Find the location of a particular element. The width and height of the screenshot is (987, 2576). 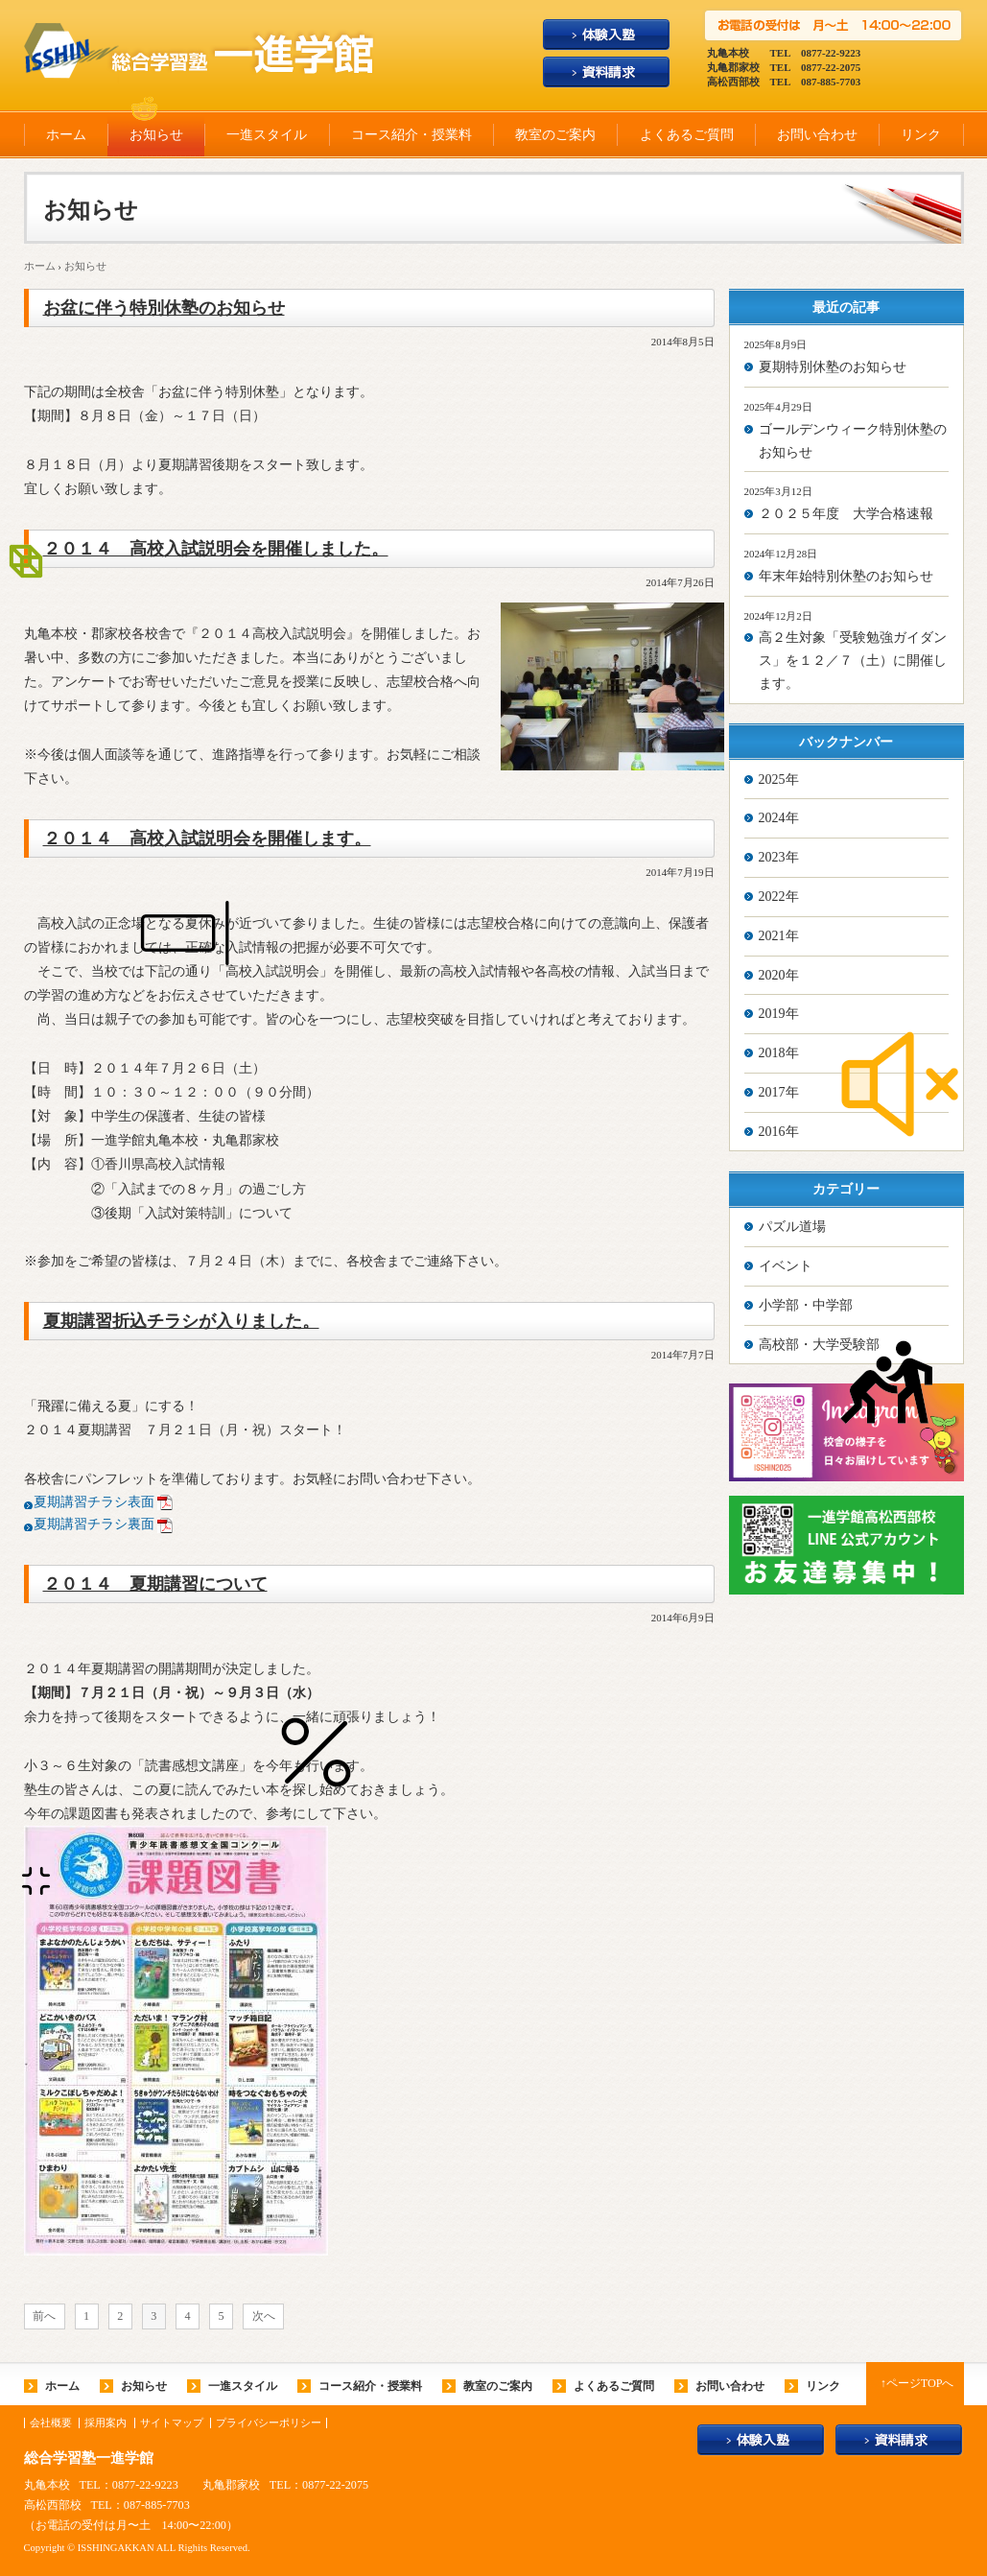

open the Reddit app is located at coordinates (144, 109).